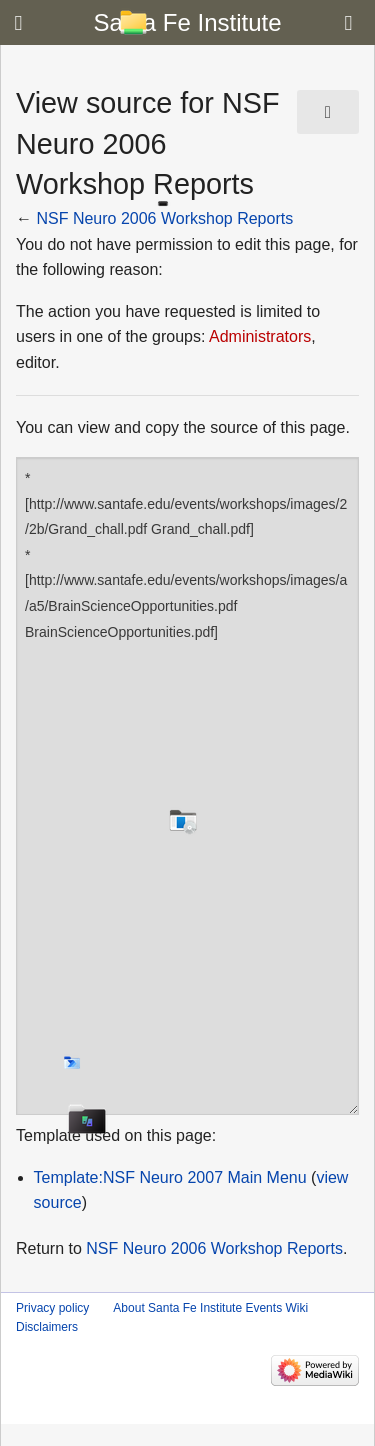 The image size is (375, 1446). What do you see at coordinates (72, 1063) in the screenshot?
I see `open Microsoft Power Automate project files` at bounding box center [72, 1063].